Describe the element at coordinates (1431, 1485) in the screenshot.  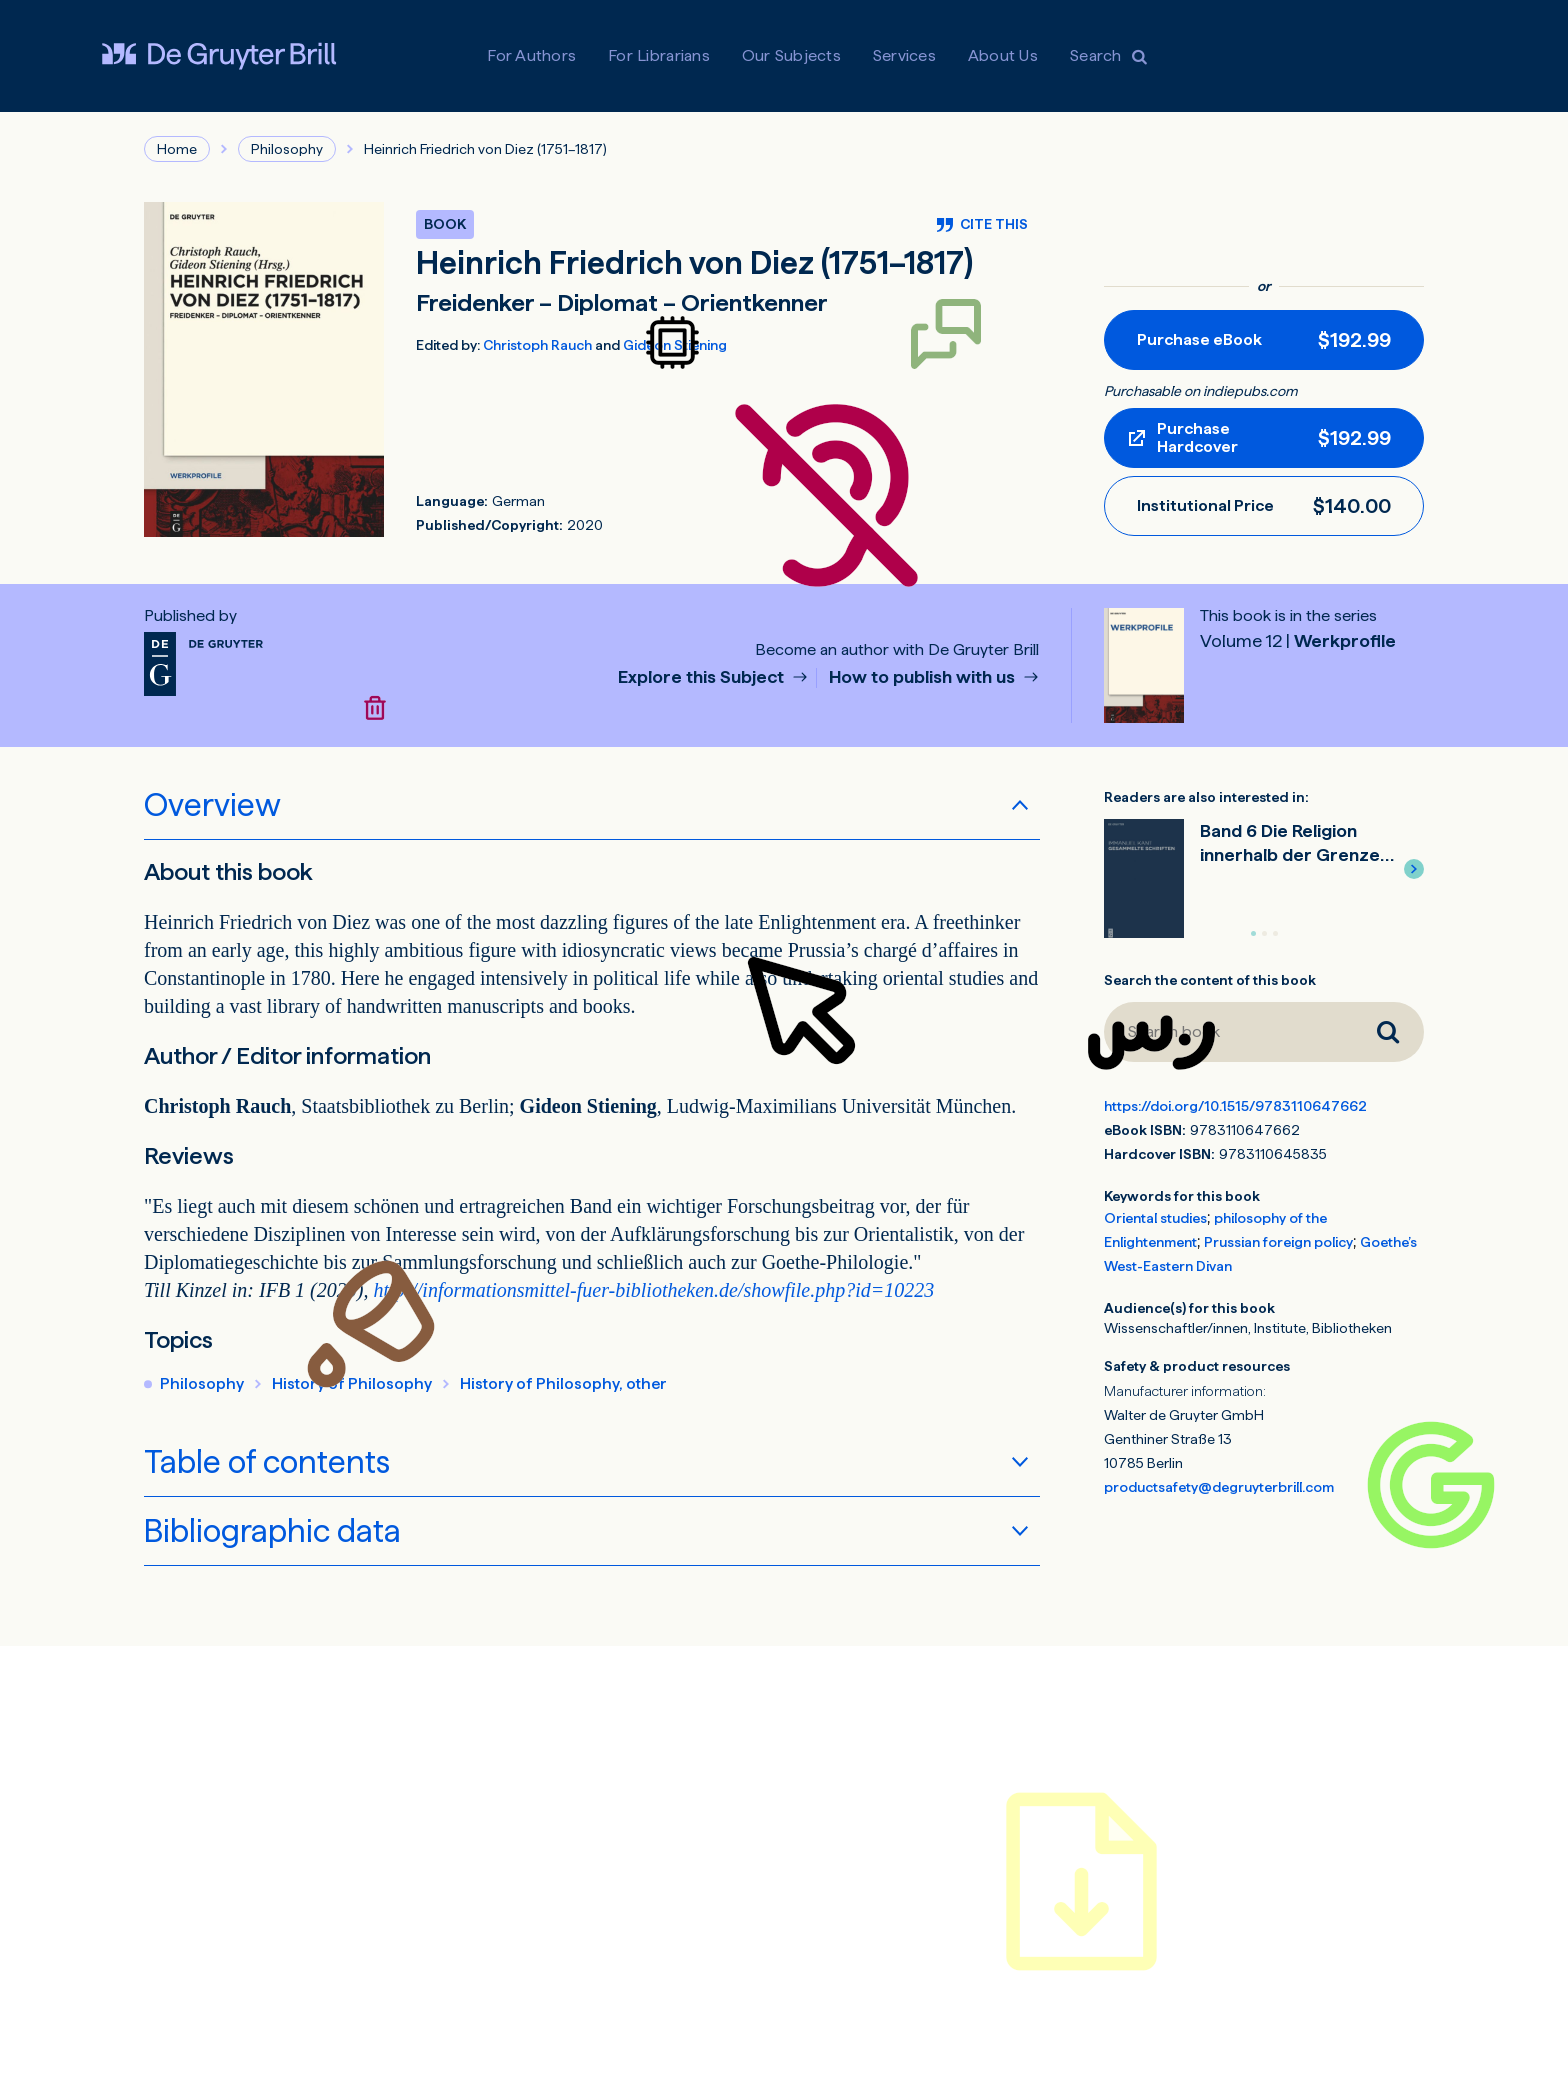
I see `sign in with Google` at that location.